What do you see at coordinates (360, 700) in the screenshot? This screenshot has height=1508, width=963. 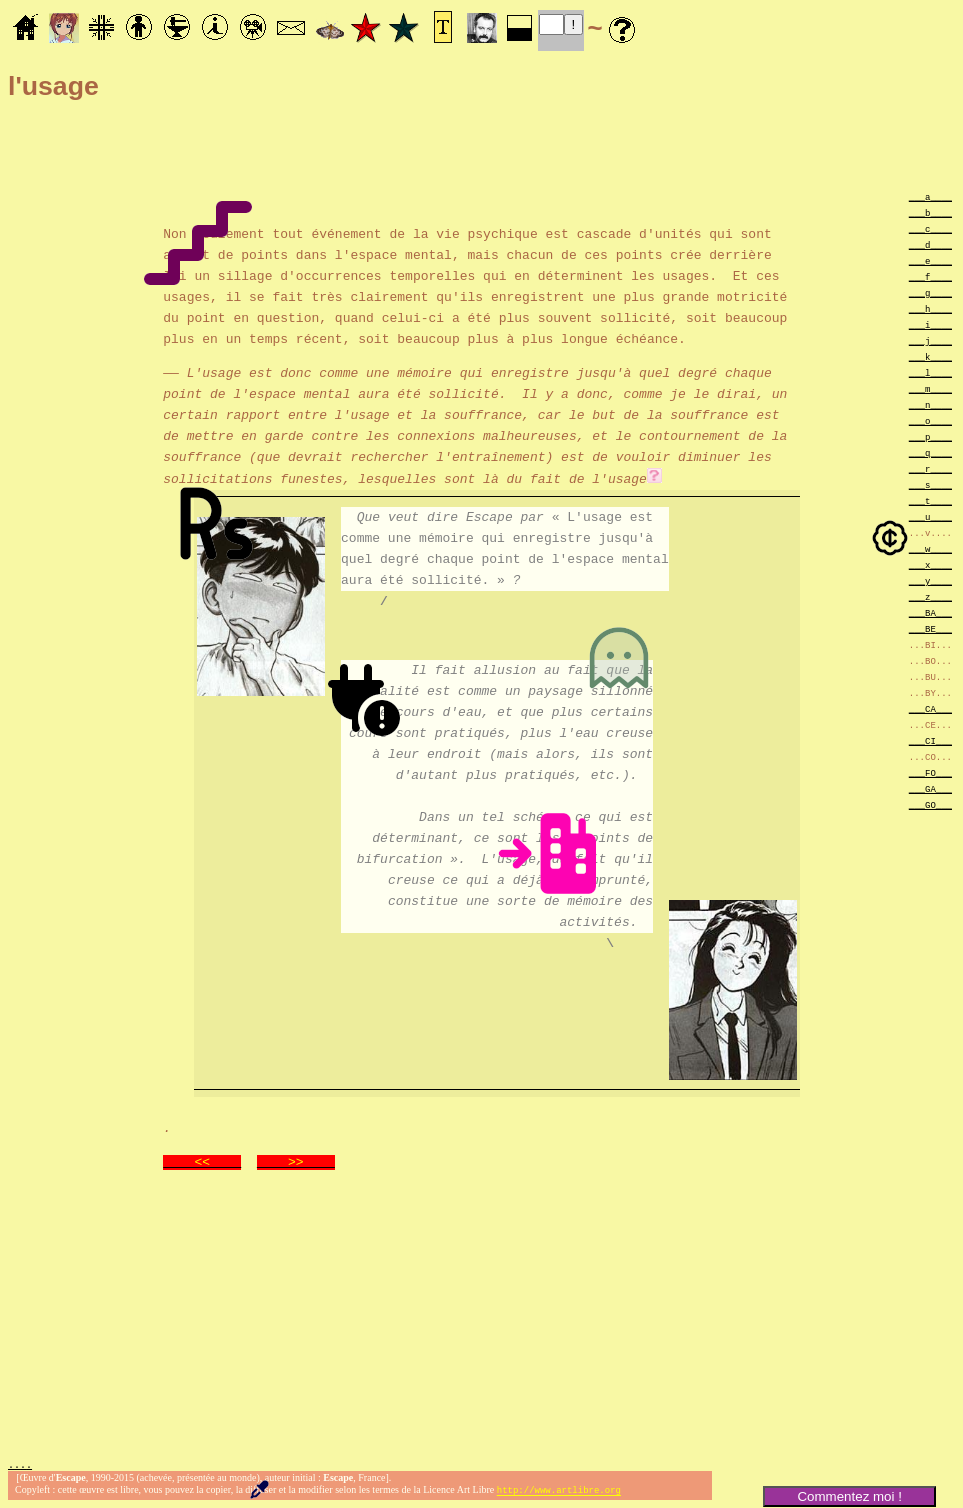 I see `indicates a power connection error or issue` at bounding box center [360, 700].